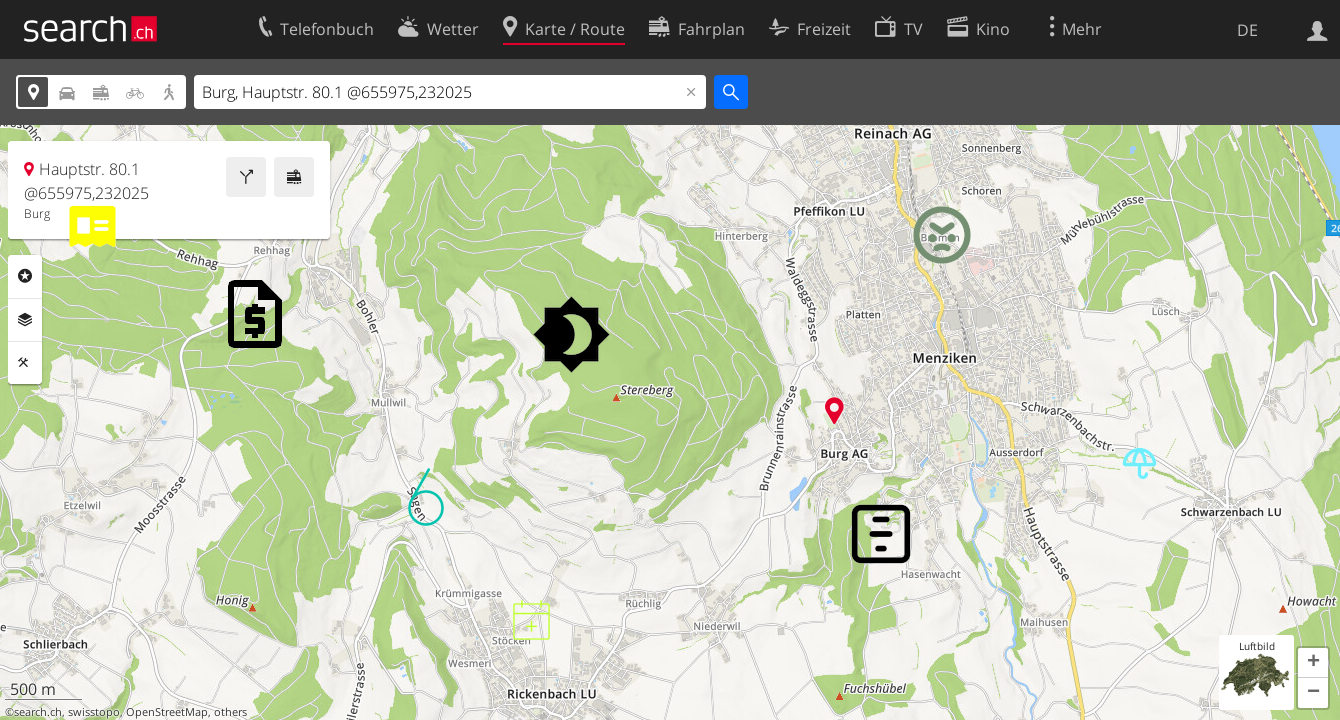 This screenshot has width=1340, height=720. What do you see at coordinates (1139, 463) in the screenshot?
I see `view weather protection or rain forecast` at bounding box center [1139, 463].